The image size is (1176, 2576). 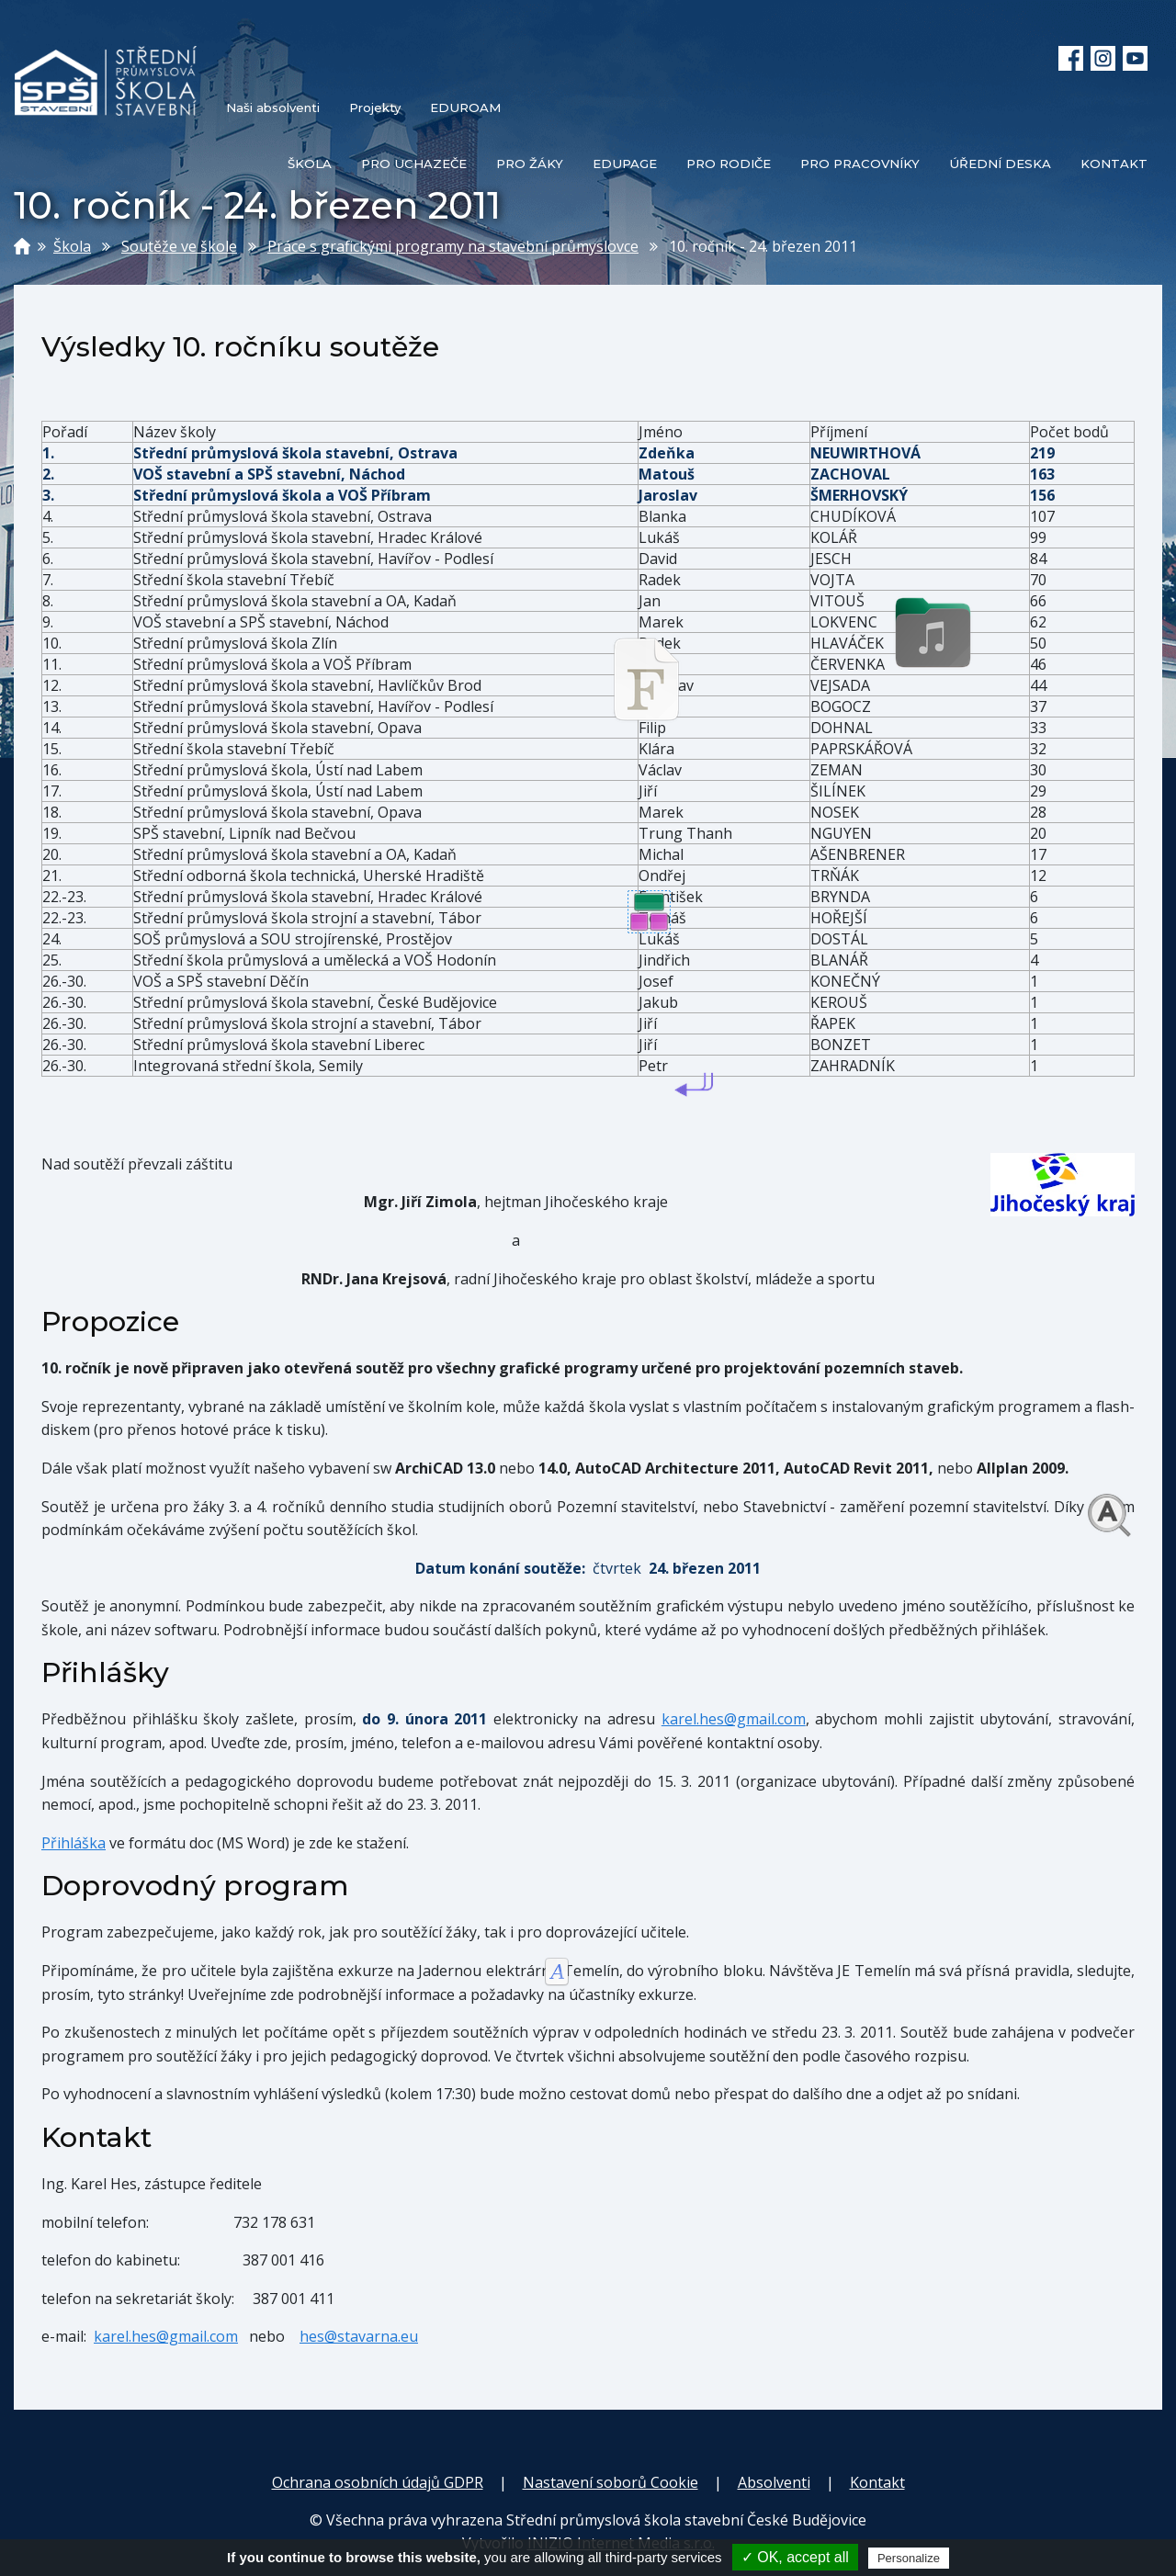 I want to click on search for text or content, so click(x=1109, y=1515).